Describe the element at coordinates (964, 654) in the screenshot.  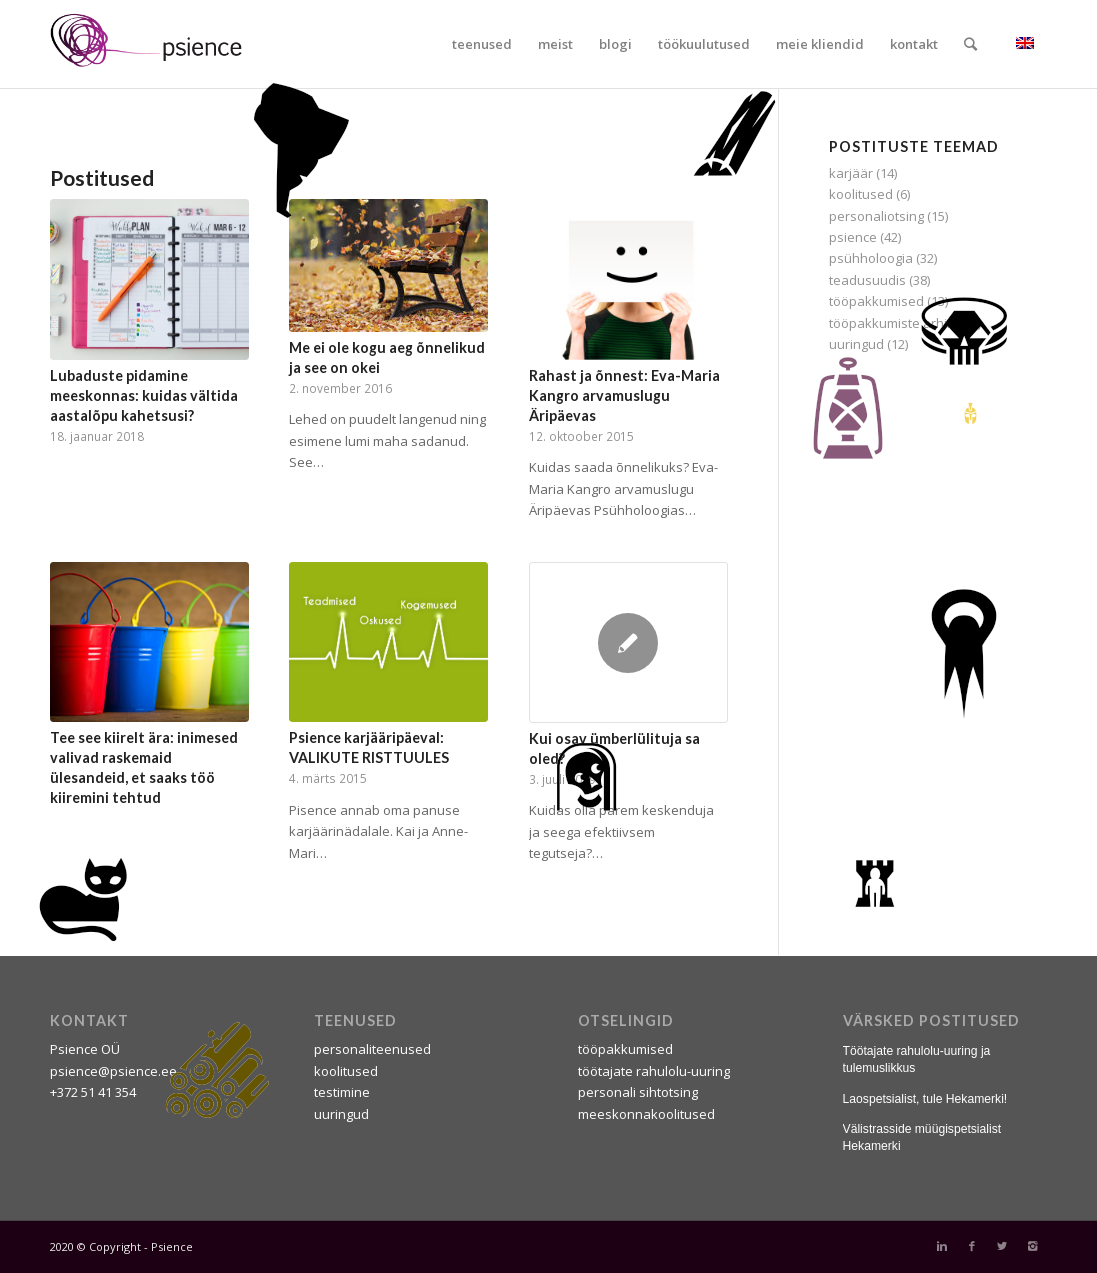
I see `trigger an explosion or blast effect` at that location.